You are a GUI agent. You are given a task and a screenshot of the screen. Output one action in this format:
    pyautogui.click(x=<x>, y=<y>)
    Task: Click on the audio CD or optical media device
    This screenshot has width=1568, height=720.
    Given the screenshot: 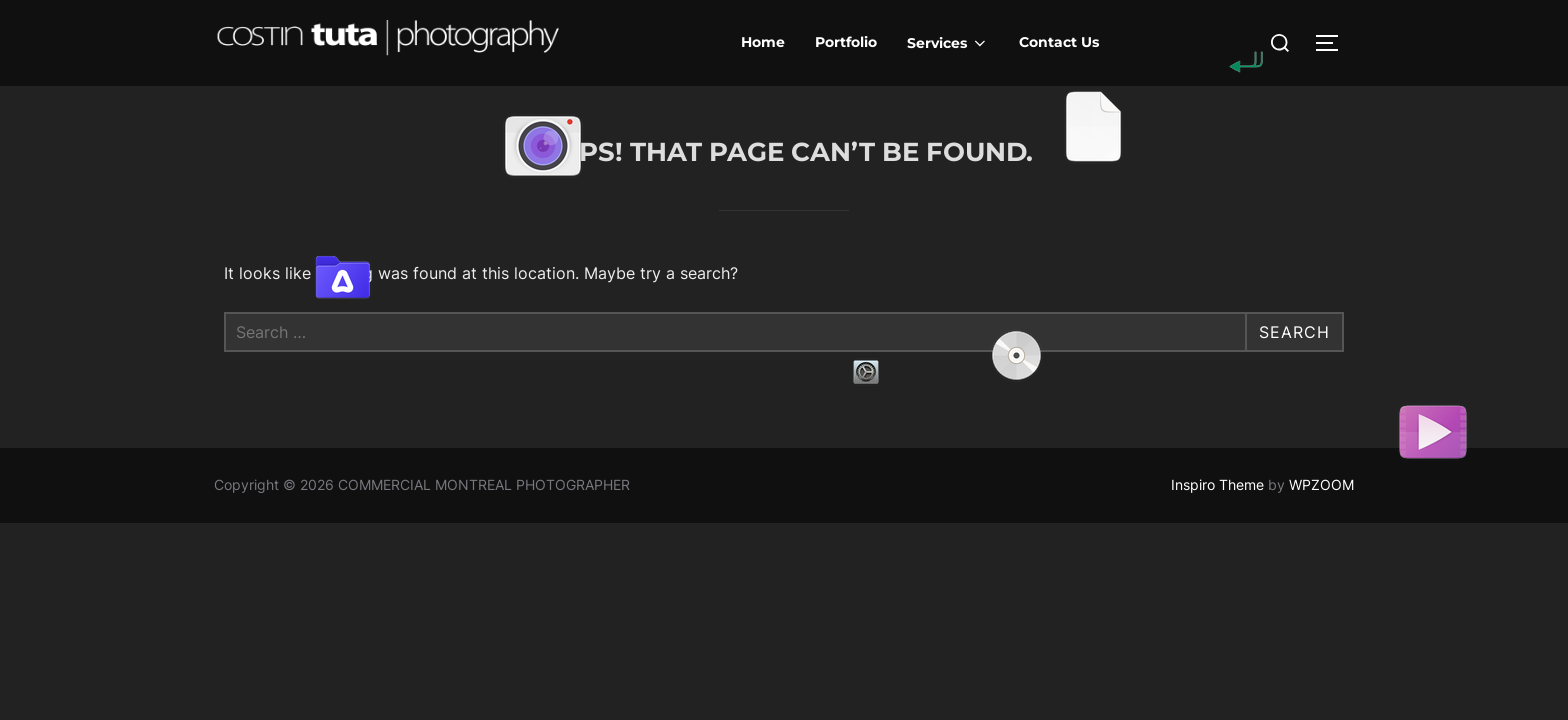 What is the action you would take?
    pyautogui.click(x=1016, y=355)
    